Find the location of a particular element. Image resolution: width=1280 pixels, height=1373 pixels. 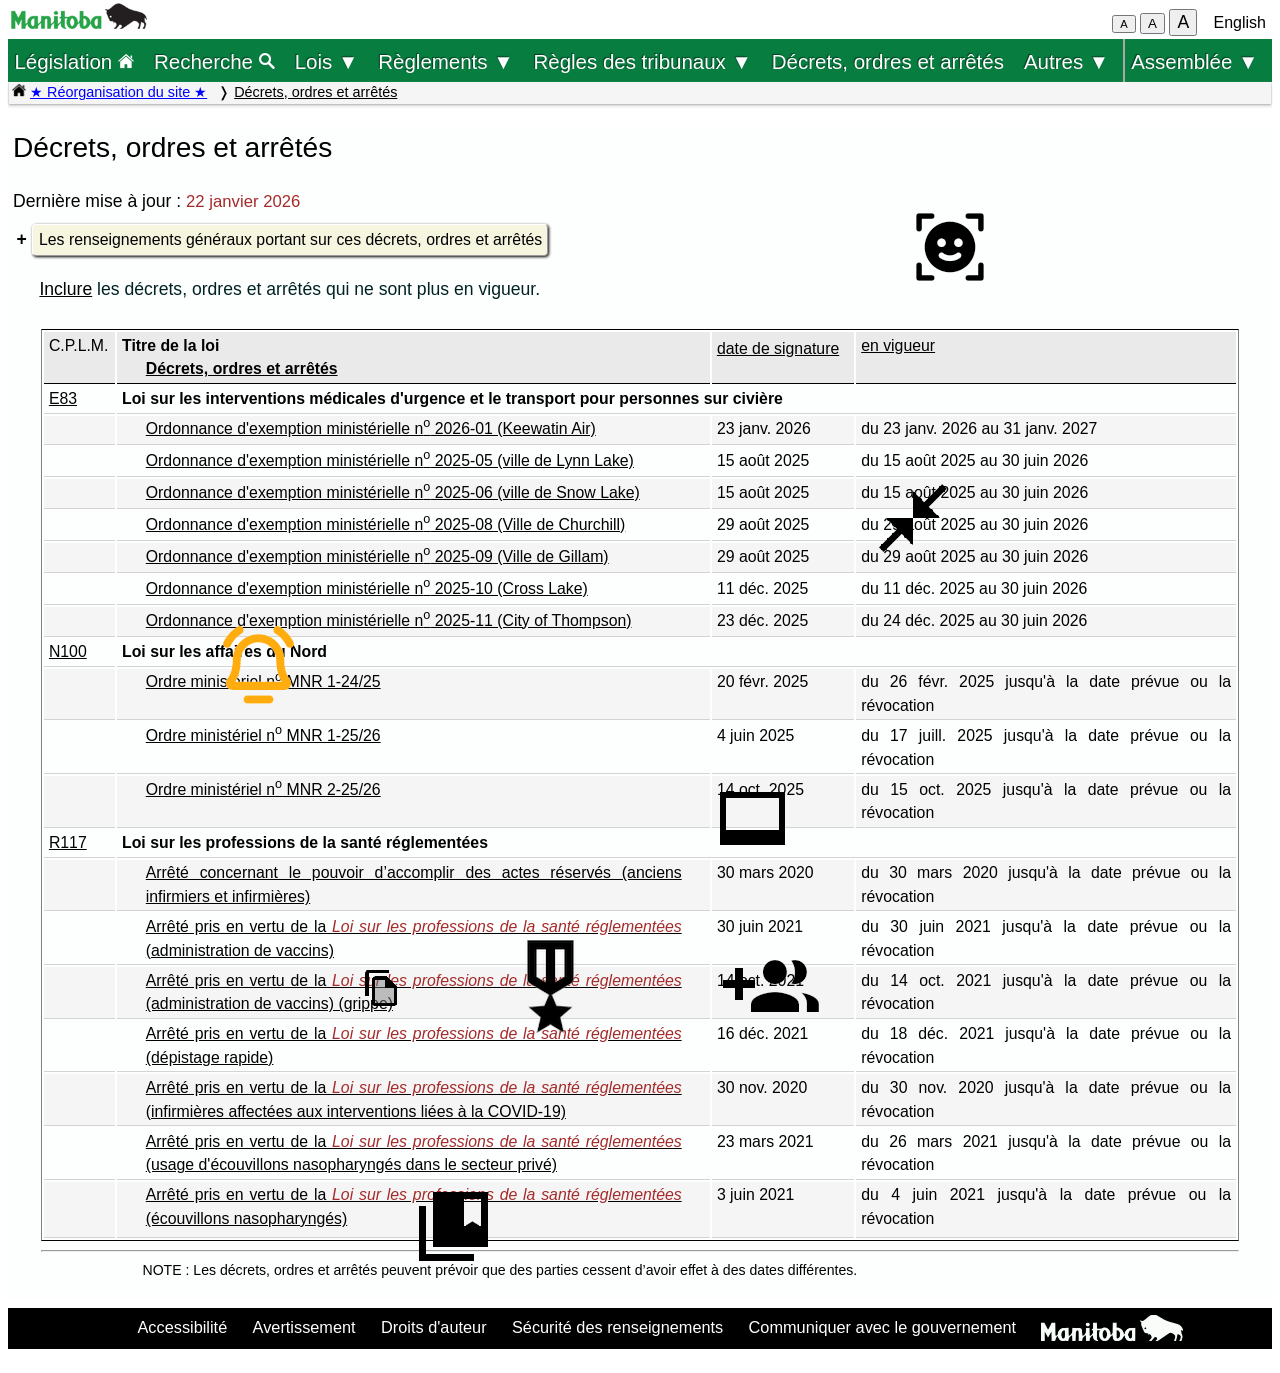

scan face to unlock or authenticate is located at coordinates (950, 247).